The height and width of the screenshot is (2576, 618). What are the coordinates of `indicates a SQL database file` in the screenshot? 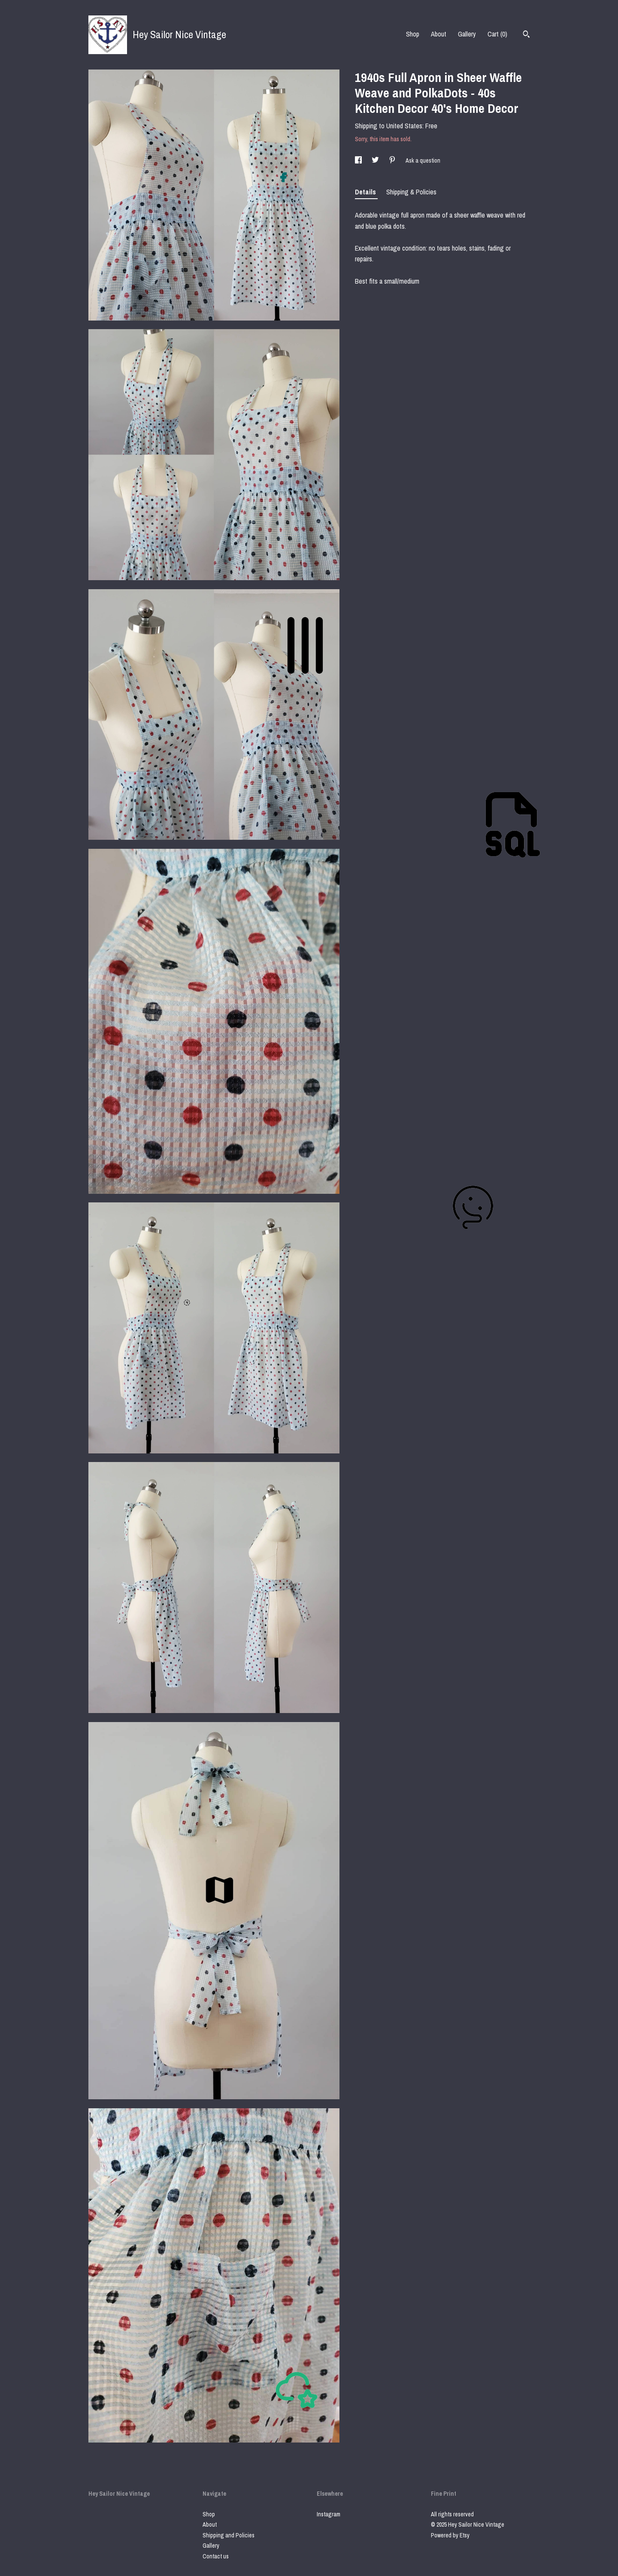 It's located at (511, 824).